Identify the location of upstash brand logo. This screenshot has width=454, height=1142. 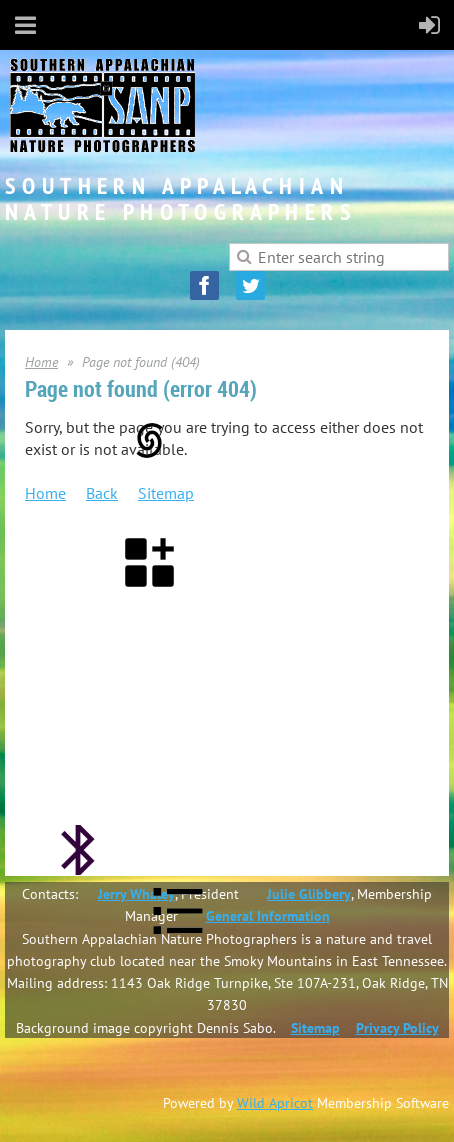
(149, 440).